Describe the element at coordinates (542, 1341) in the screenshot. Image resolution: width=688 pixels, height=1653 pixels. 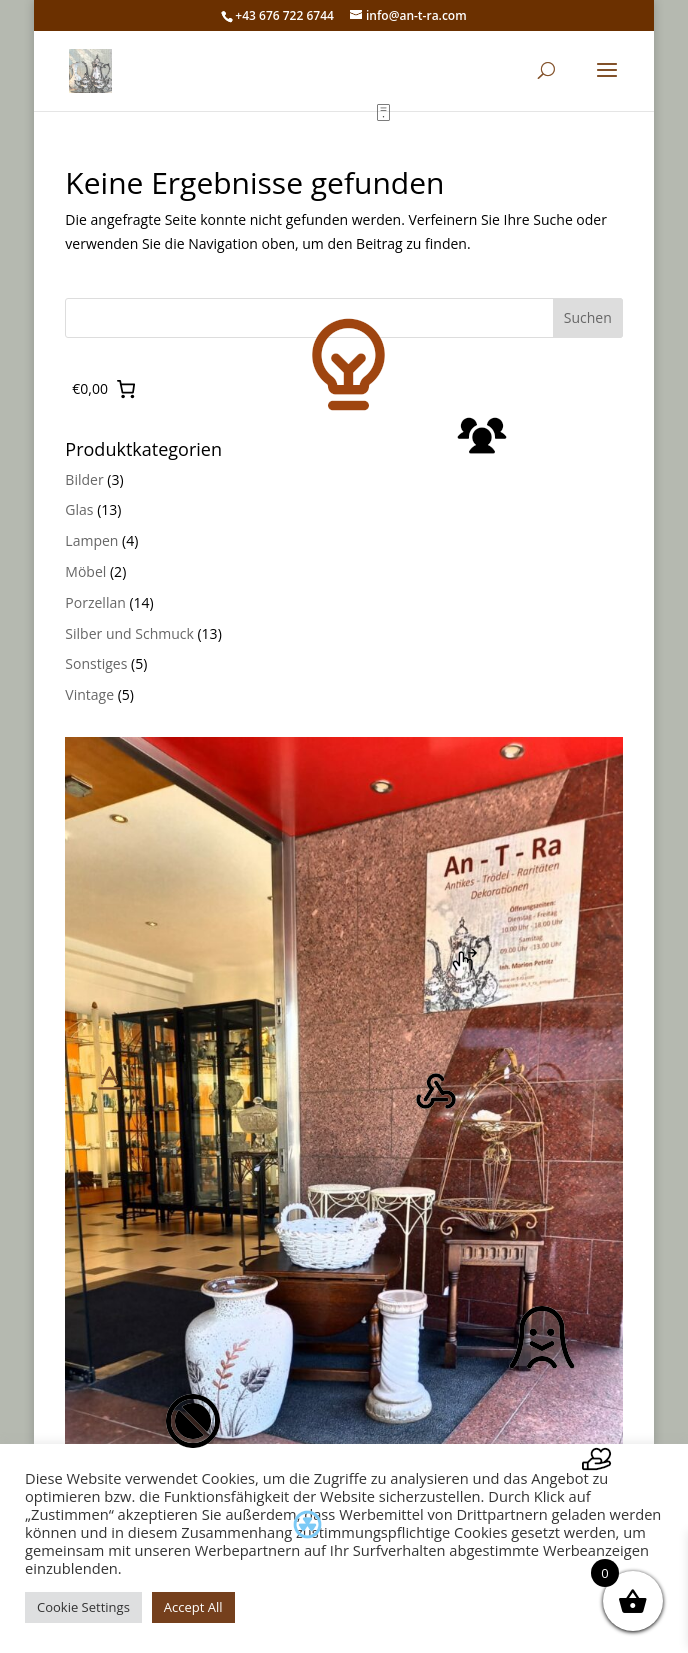
I see `linux operating system logo` at that location.